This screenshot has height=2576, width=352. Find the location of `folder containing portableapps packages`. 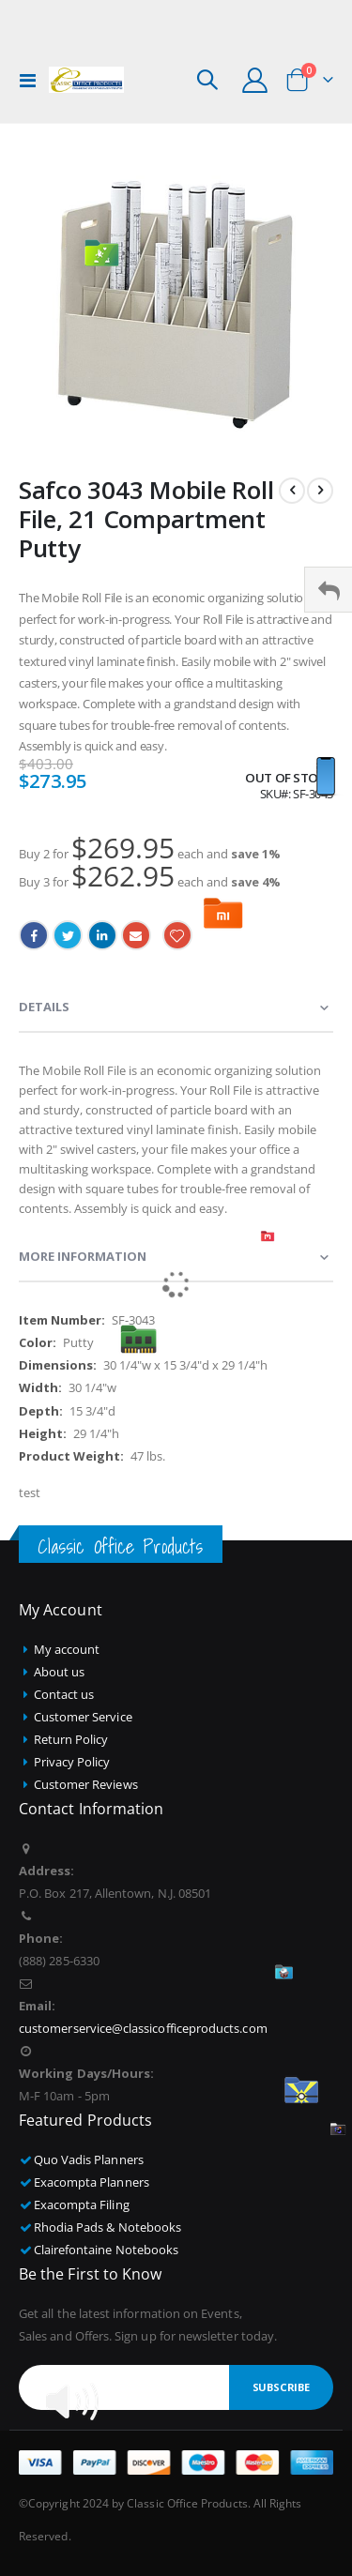

folder containing portableapps packages is located at coordinates (283, 1972).